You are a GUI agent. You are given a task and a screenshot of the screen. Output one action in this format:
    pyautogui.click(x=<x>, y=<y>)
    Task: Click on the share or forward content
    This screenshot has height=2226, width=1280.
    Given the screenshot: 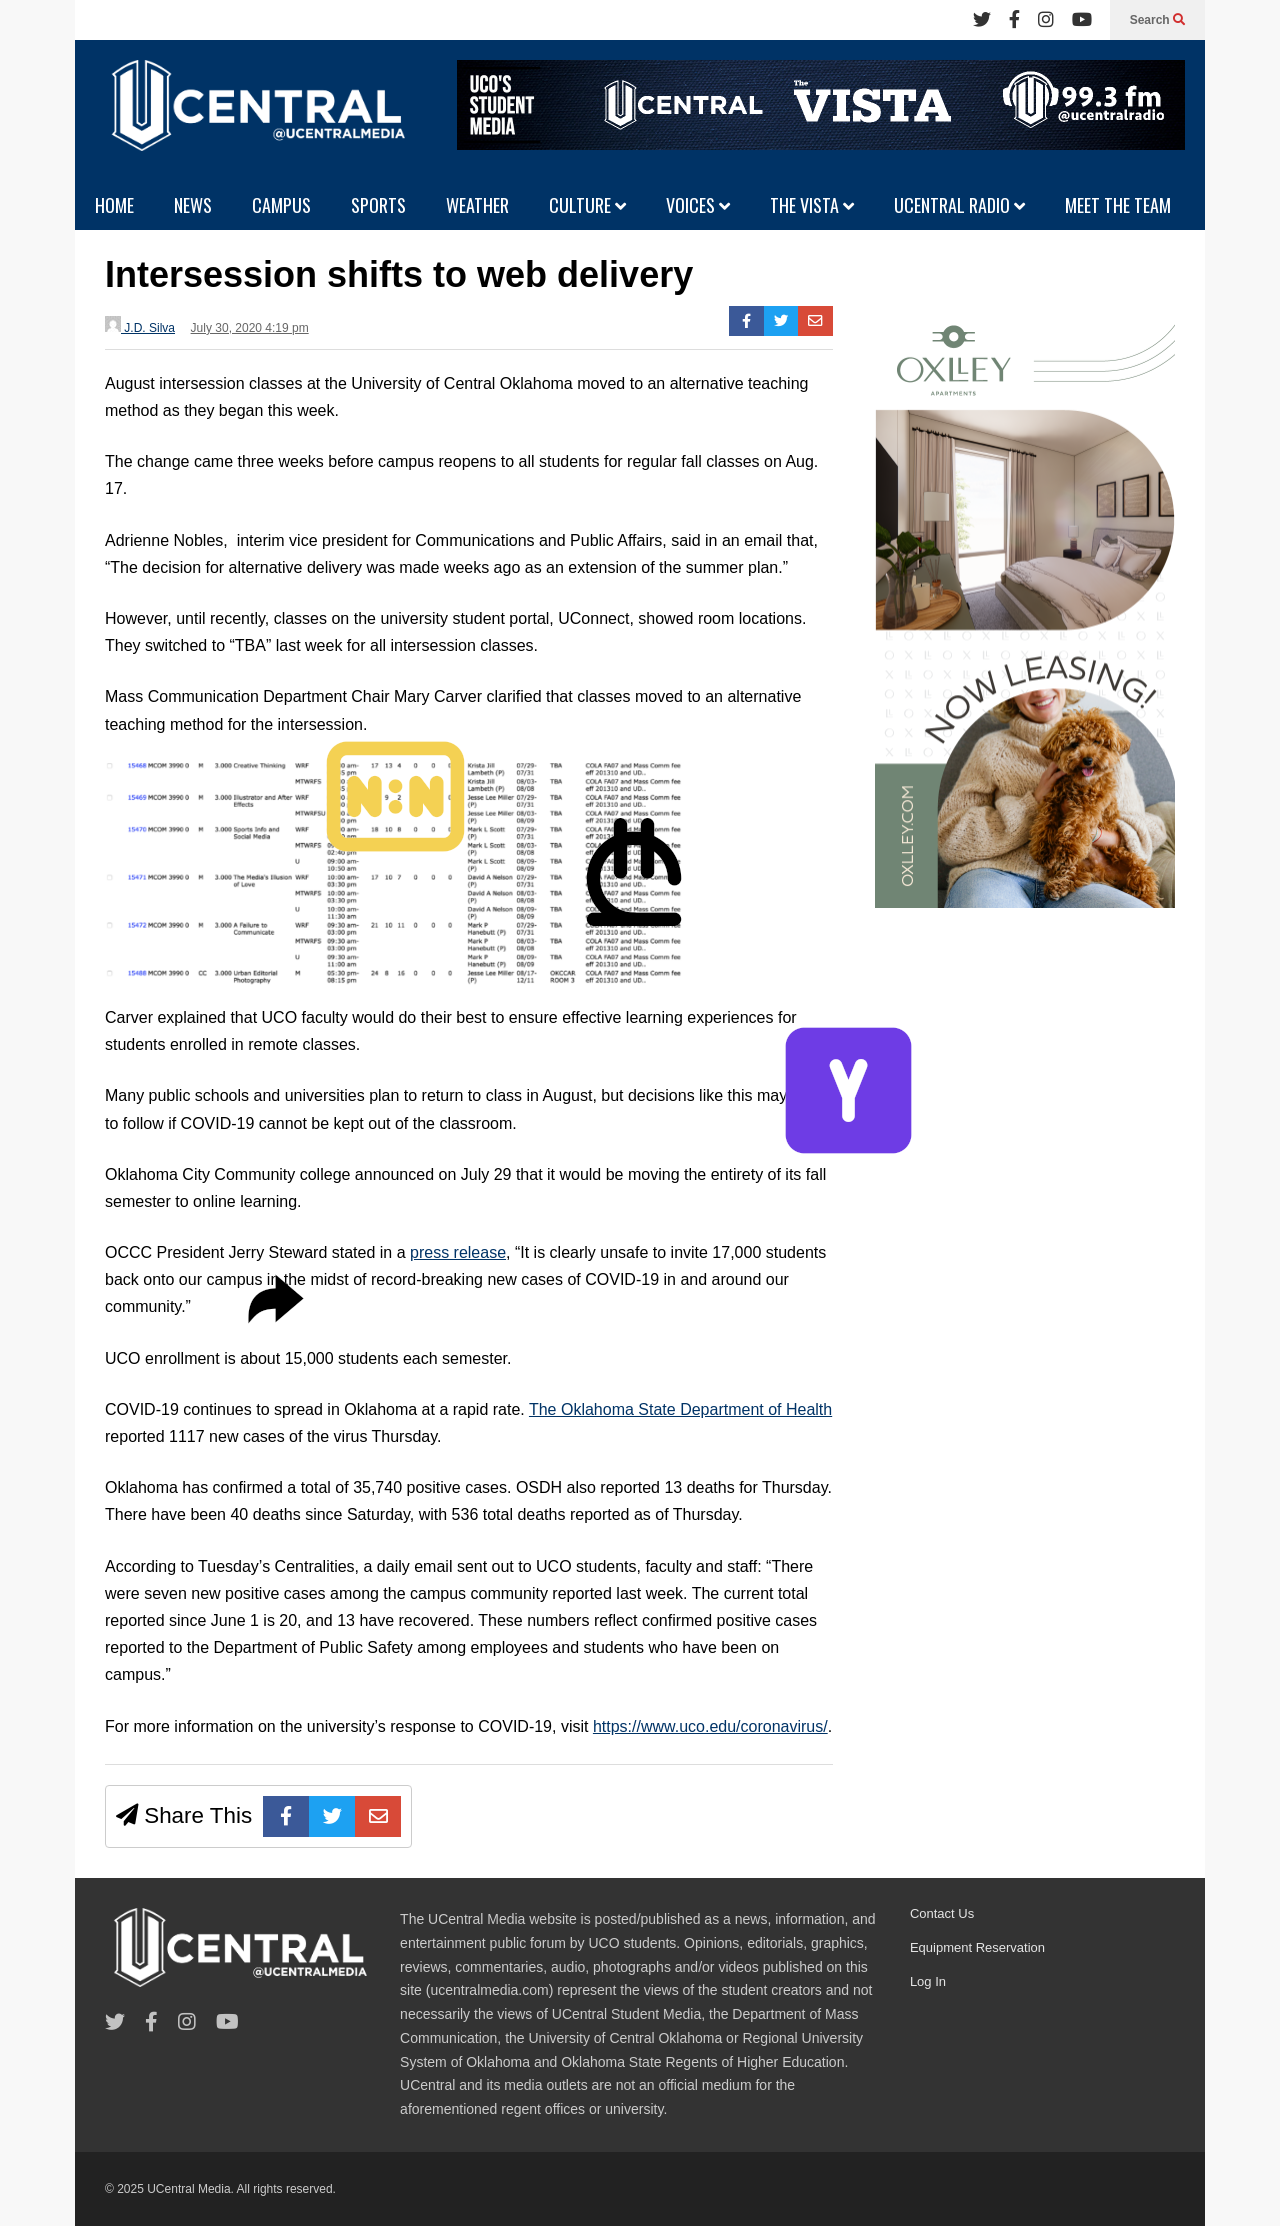 What is the action you would take?
    pyautogui.click(x=276, y=1299)
    